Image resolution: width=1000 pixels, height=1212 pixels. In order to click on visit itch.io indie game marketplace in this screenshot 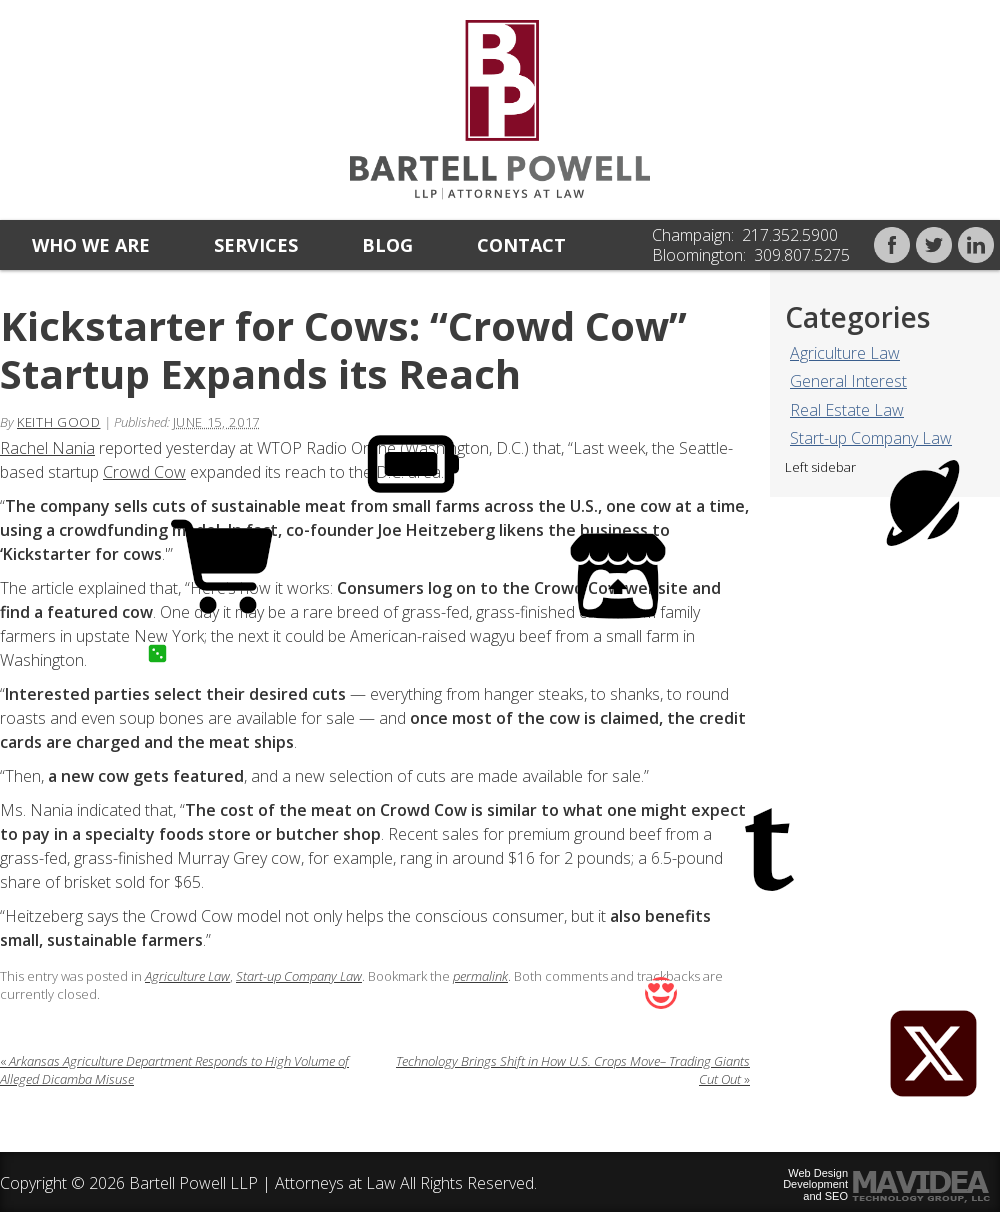, I will do `click(618, 576)`.